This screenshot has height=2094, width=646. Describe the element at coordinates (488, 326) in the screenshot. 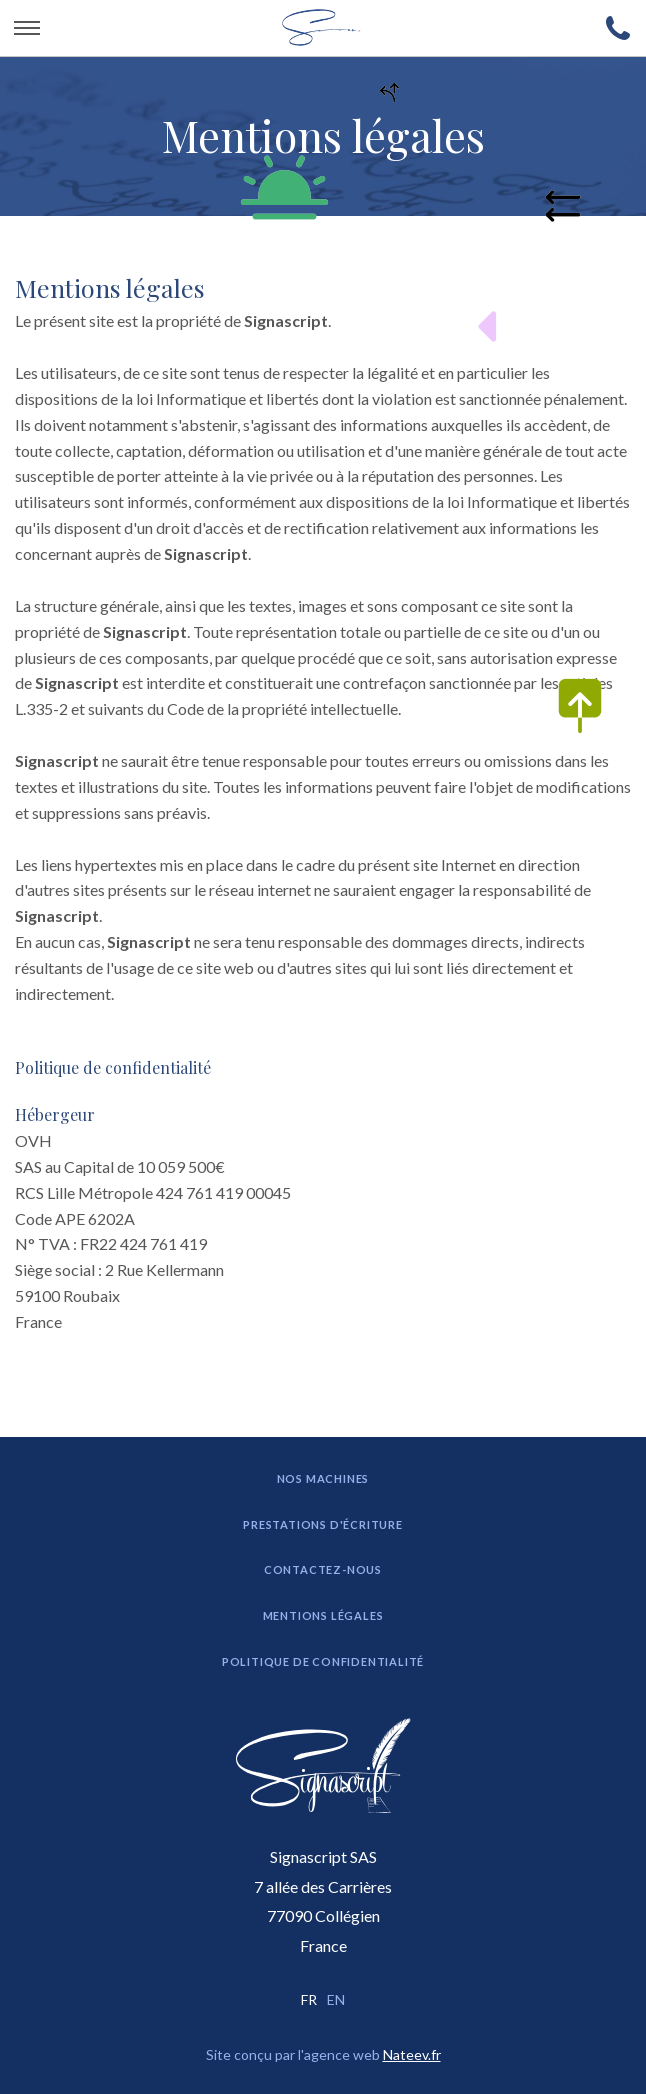

I see `go back to the previous screen` at that location.